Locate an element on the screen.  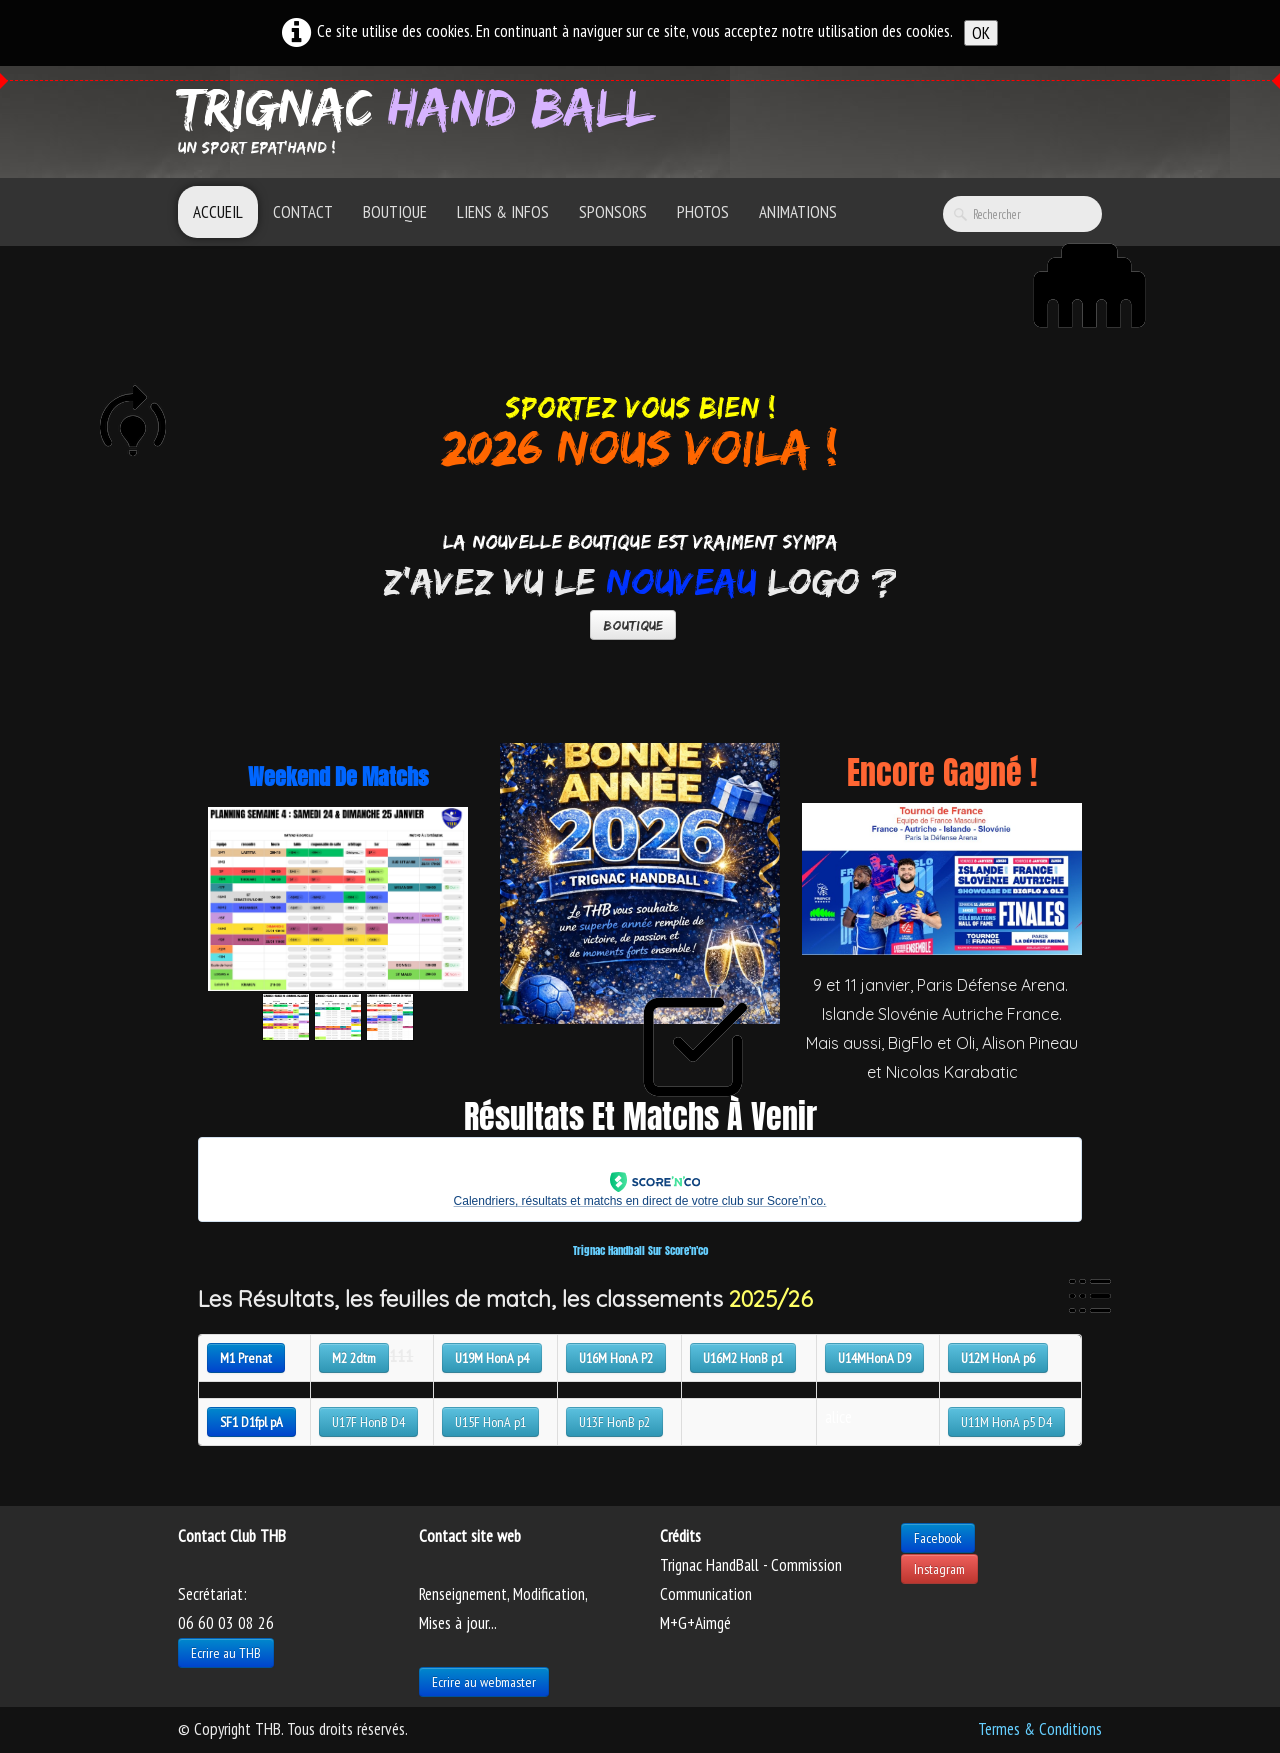
ethernet or wired network connection is located at coordinates (1089, 285).